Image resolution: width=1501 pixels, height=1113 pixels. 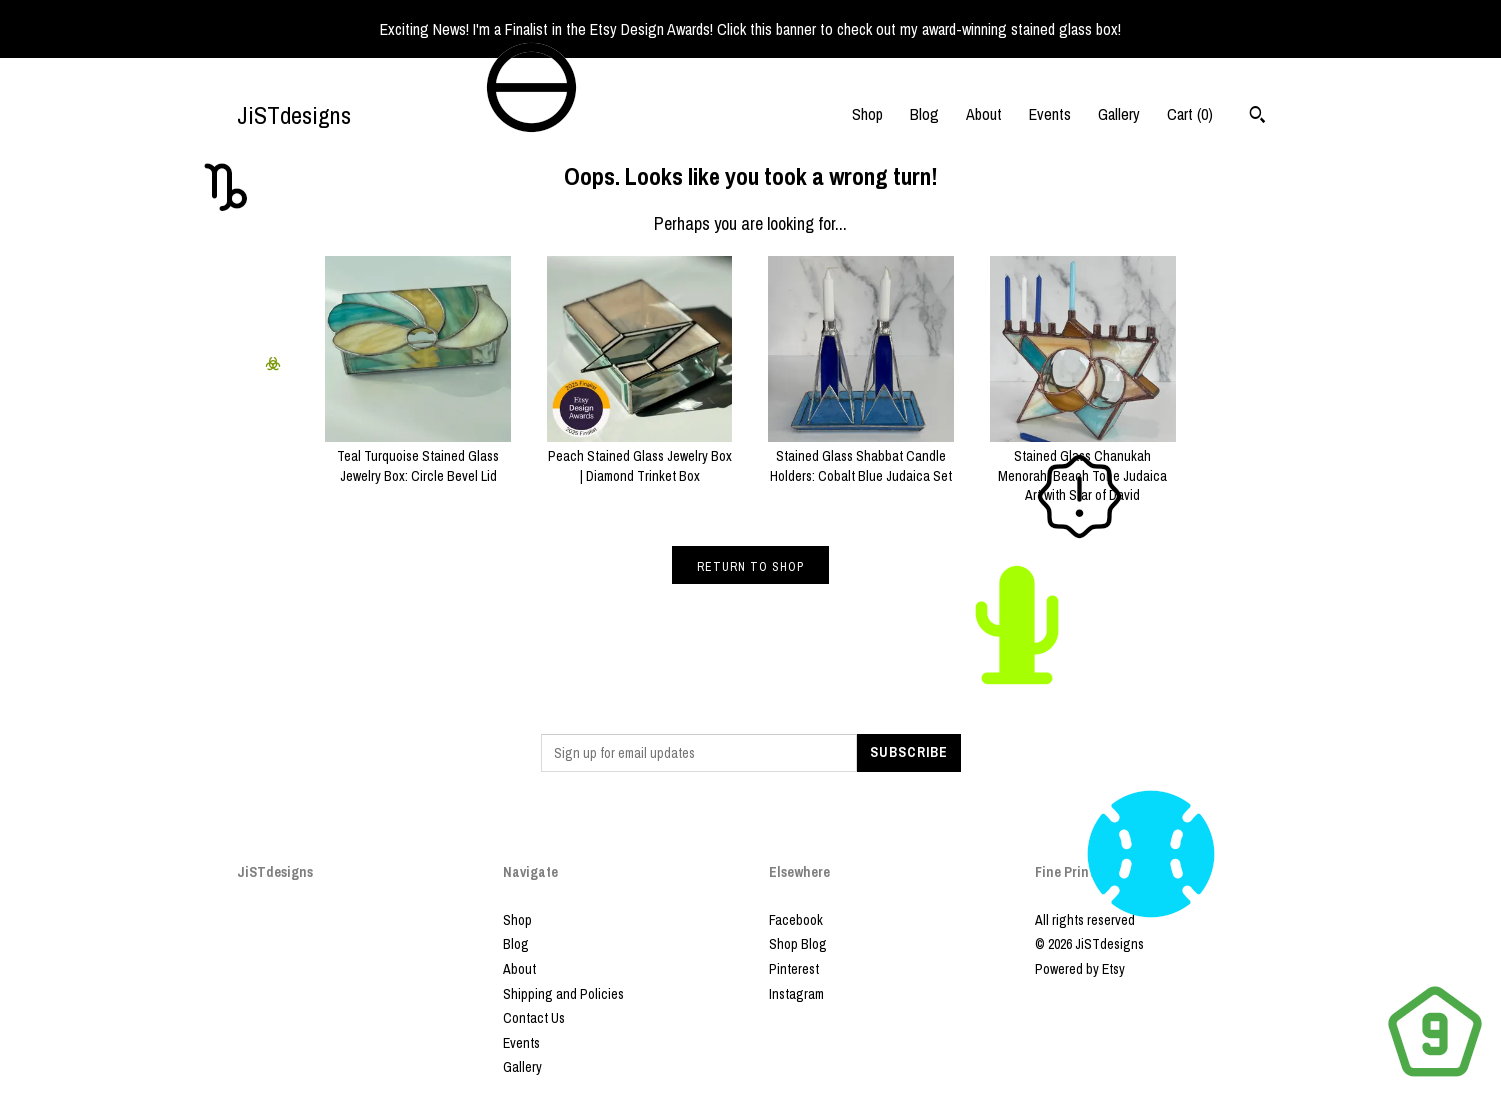 I want to click on indicates hazardous or dangerous content, so click(x=273, y=364).